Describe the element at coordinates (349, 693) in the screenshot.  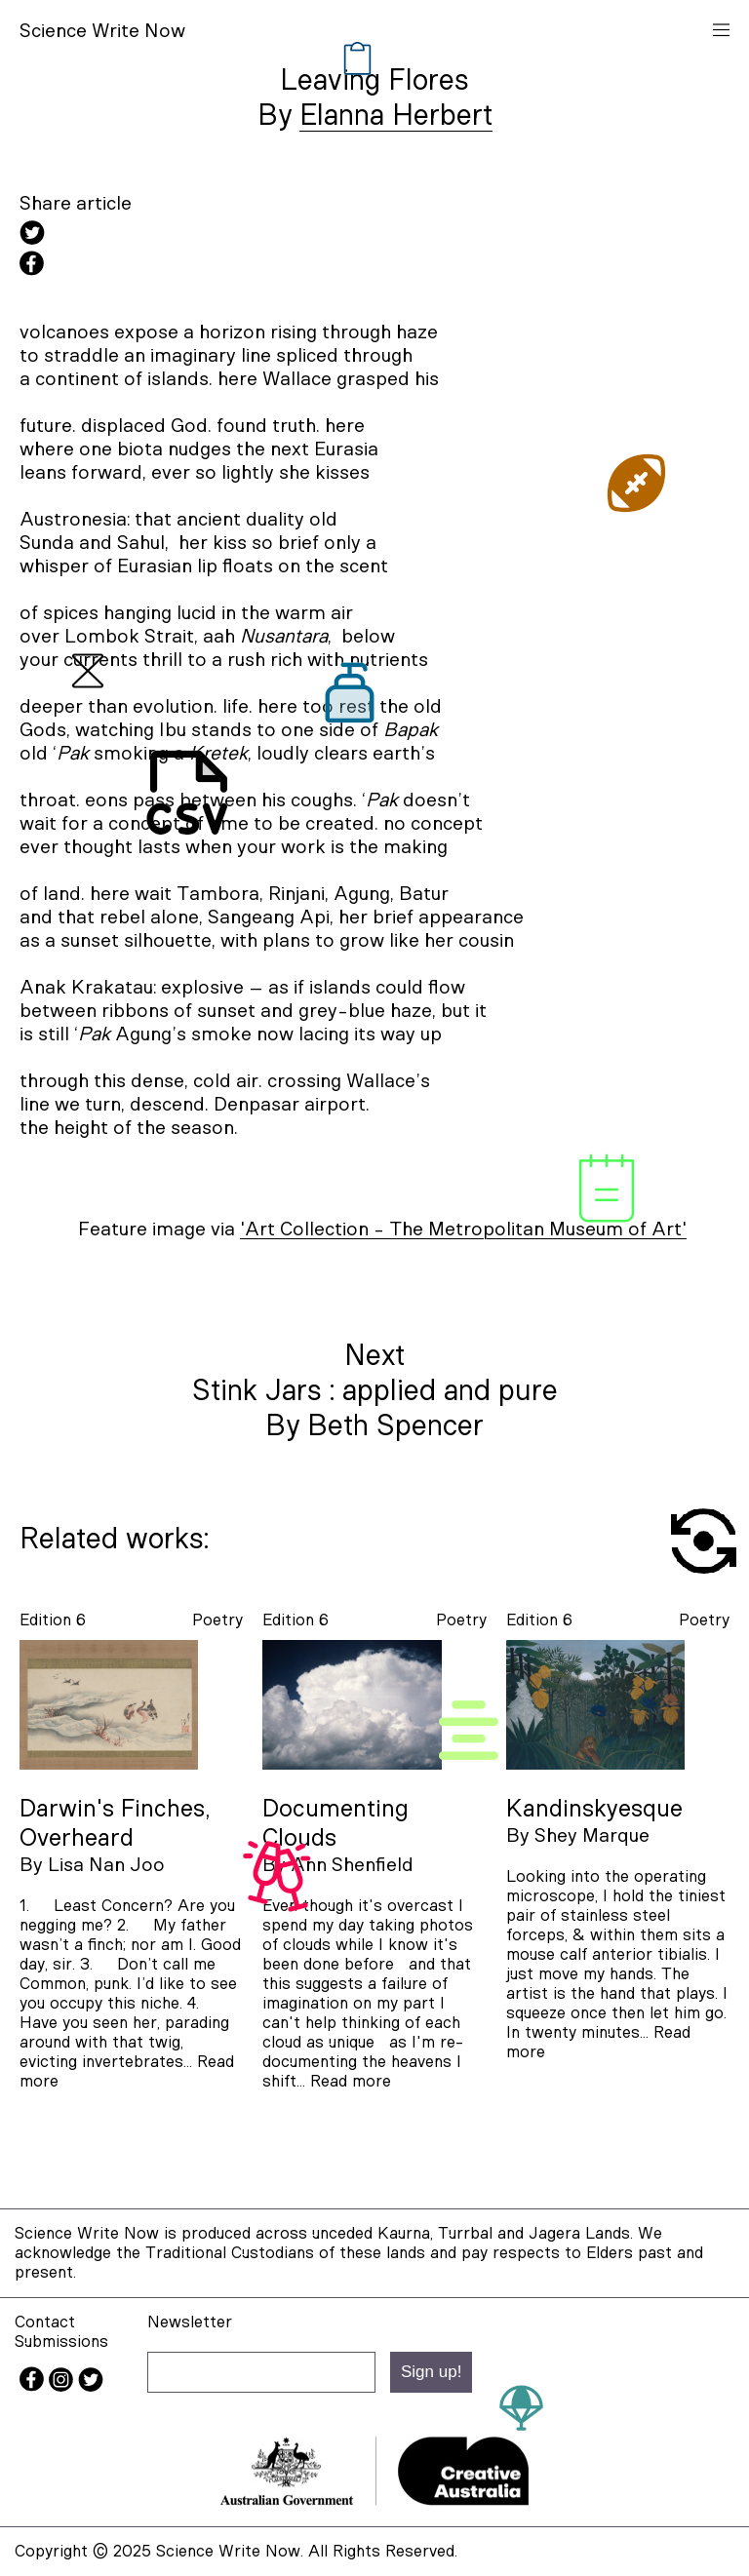
I see `access hygiene or handwashing reminders` at that location.